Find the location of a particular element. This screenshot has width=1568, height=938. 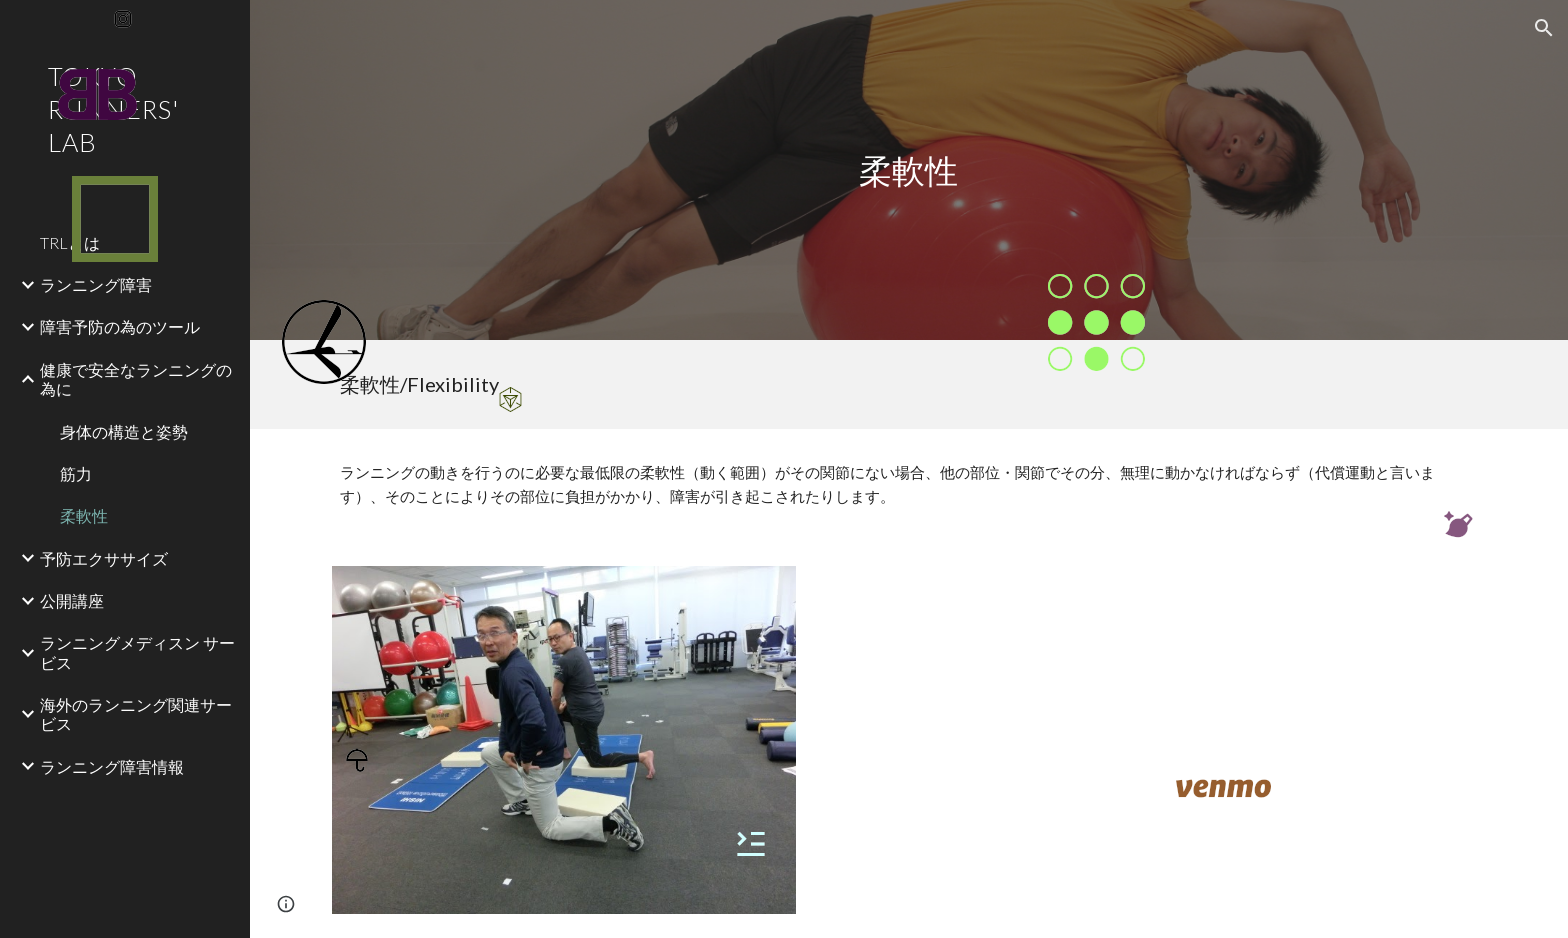

open the Ingress app is located at coordinates (510, 399).